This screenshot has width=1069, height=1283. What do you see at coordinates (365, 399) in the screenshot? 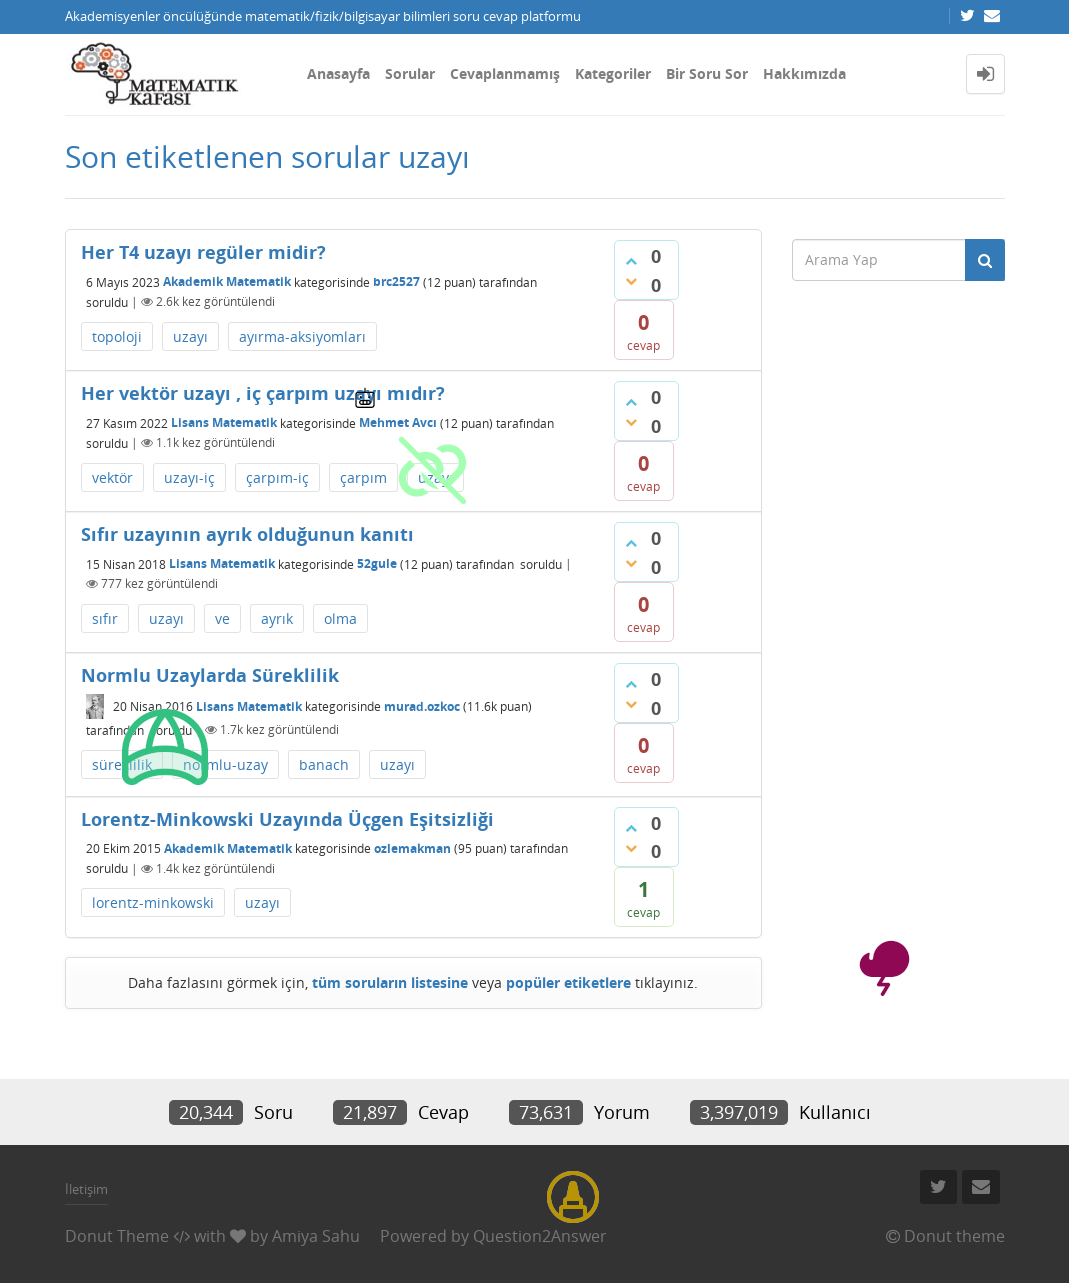
I see `access AI assistant or chatbot` at bounding box center [365, 399].